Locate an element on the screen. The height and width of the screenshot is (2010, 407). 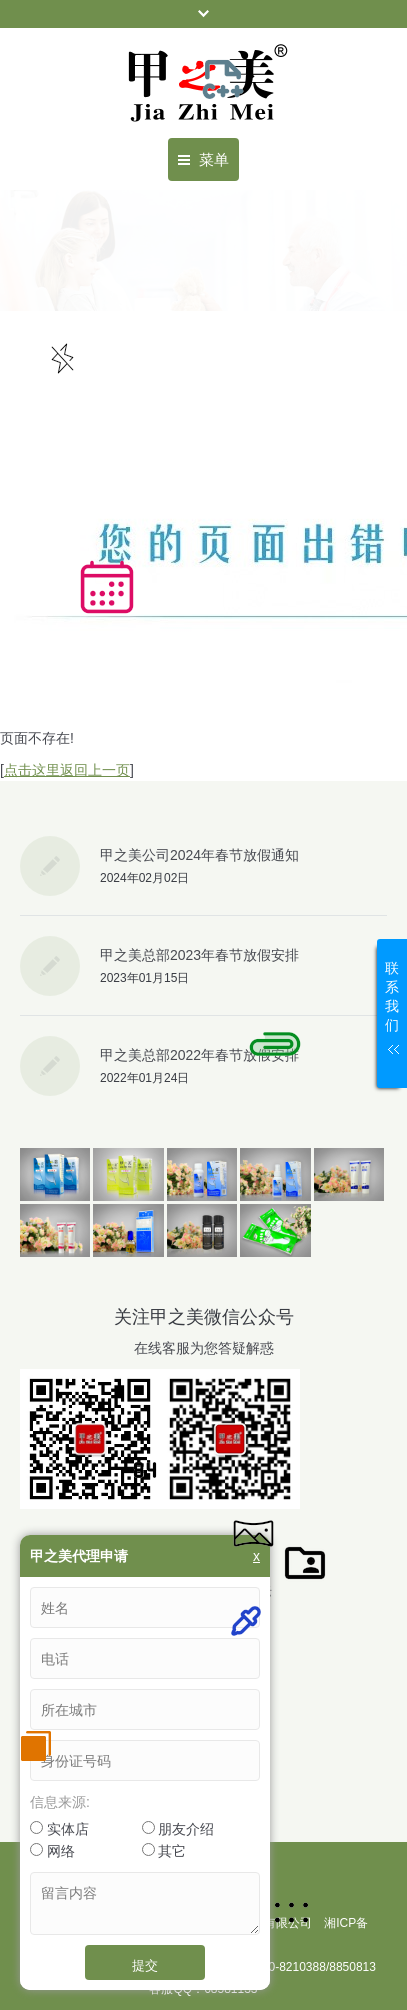
copy to clipboard is located at coordinates (36, 1746).